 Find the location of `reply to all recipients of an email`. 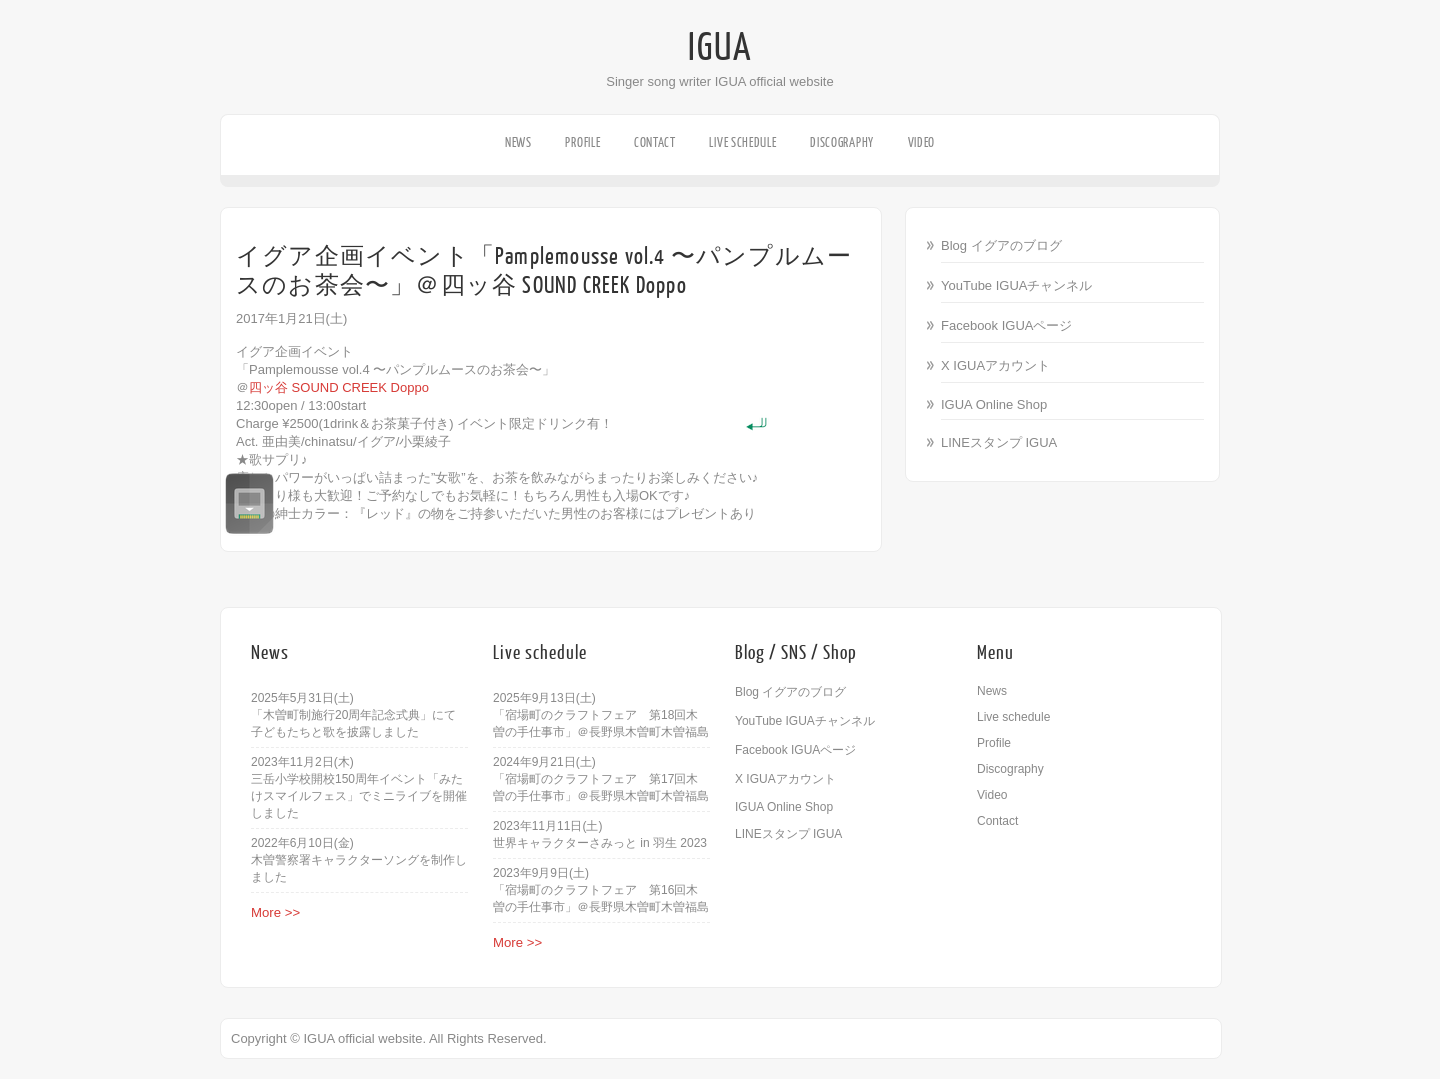

reply to all recipients of an email is located at coordinates (756, 424).